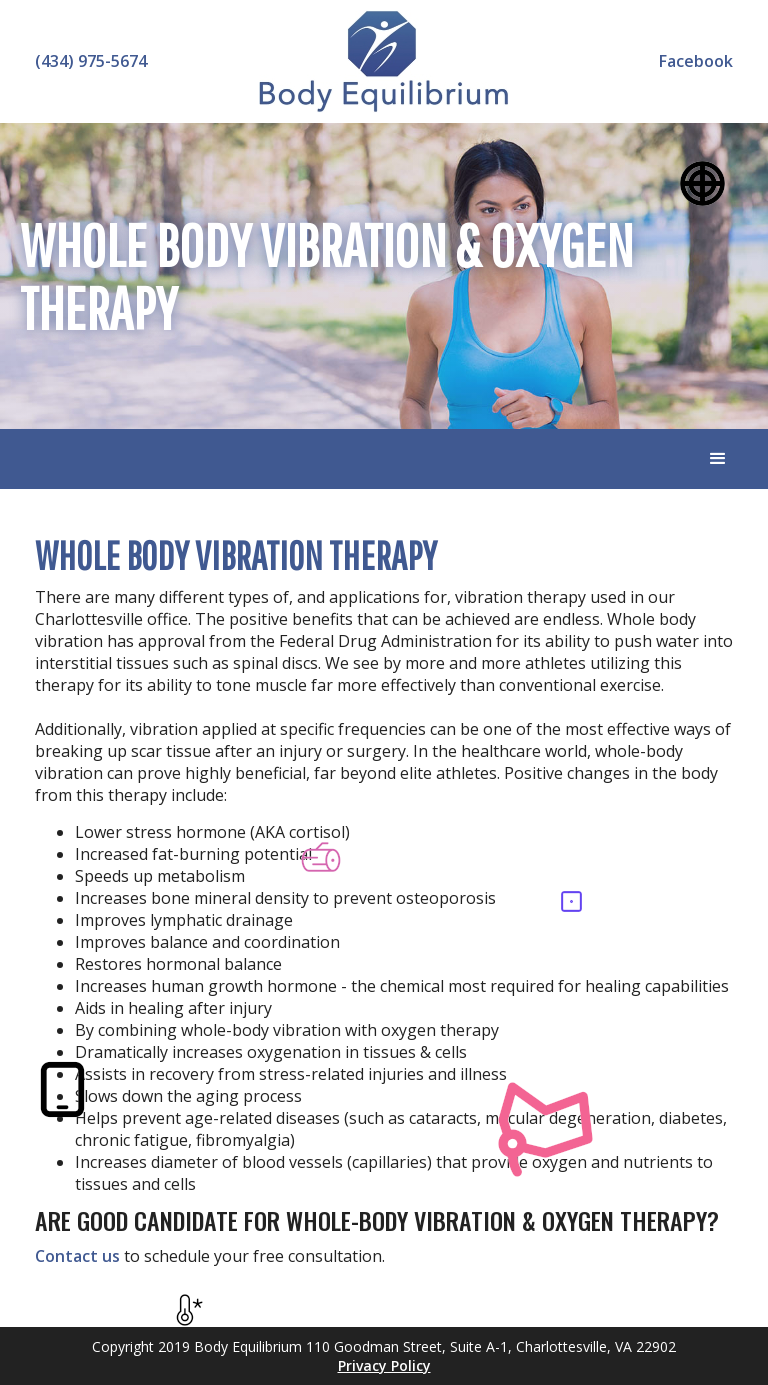 The height and width of the screenshot is (1385, 768). Describe the element at coordinates (62, 1089) in the screenshot. I see `switch to tablet view or layout` at that location.